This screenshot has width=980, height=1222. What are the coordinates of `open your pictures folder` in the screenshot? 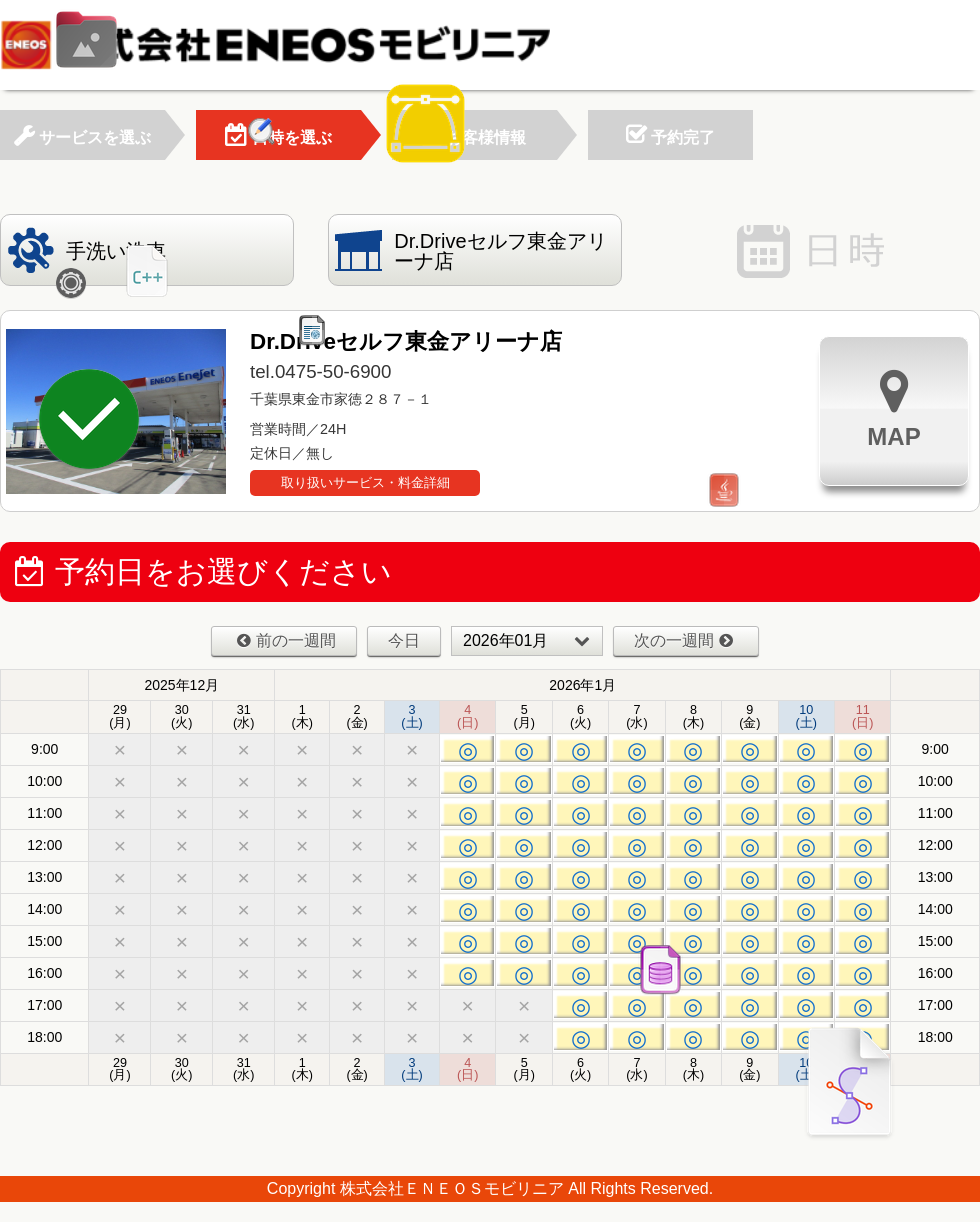 It's located at (86, 39).